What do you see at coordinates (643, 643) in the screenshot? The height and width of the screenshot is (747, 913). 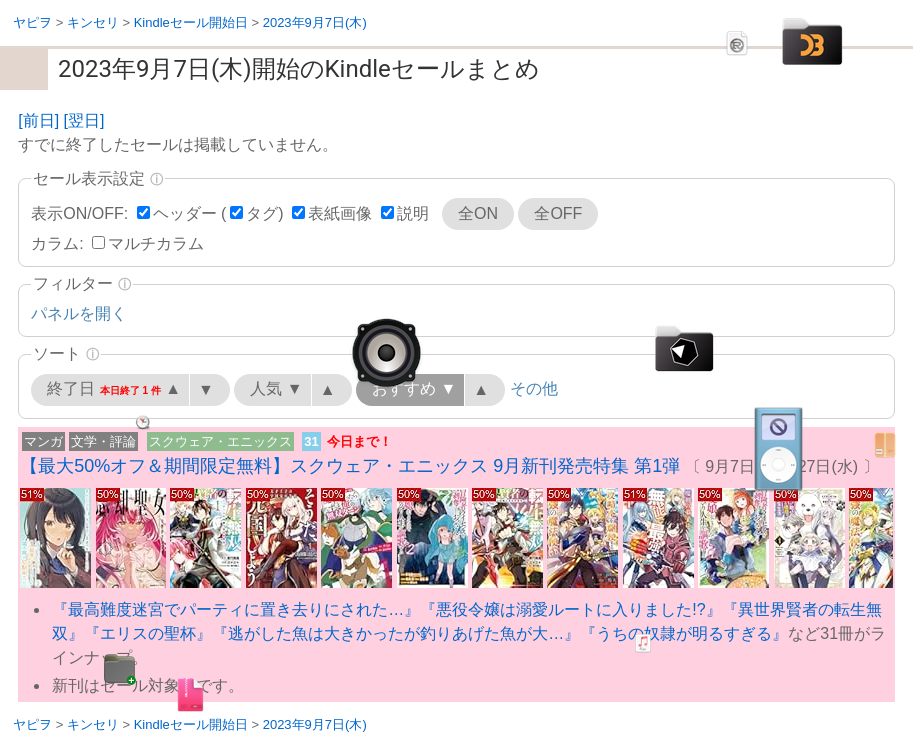 I see `a flac audio file` at bounding box center [643, 643].